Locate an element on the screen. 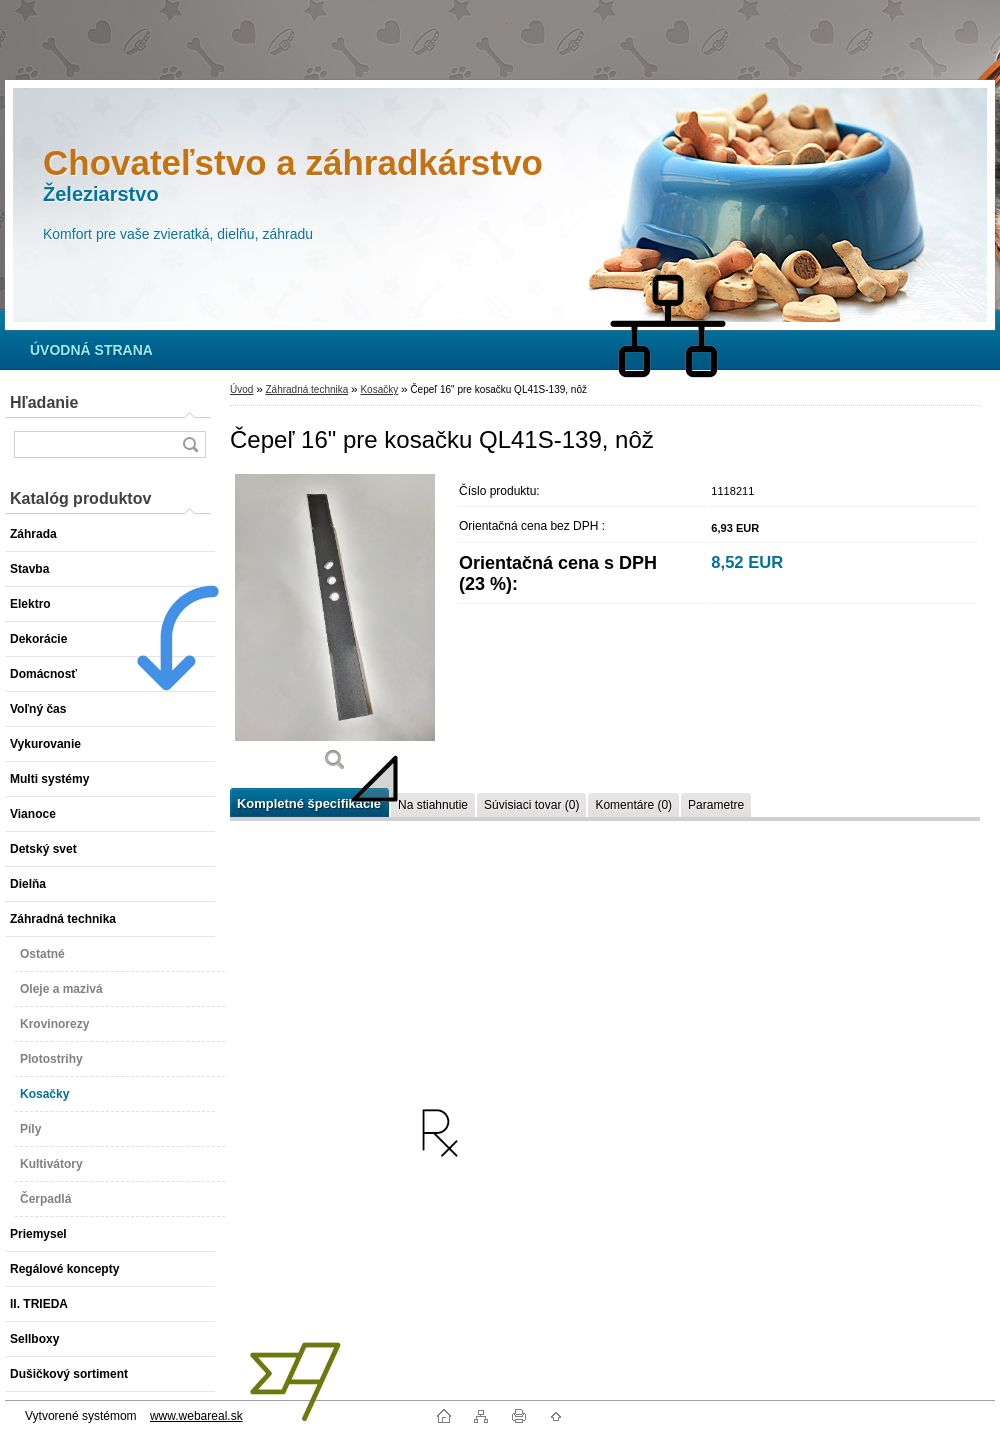 The width and height of the screenshot is (1000, 1434). view prescription details is located at coordinates (438, 1133).